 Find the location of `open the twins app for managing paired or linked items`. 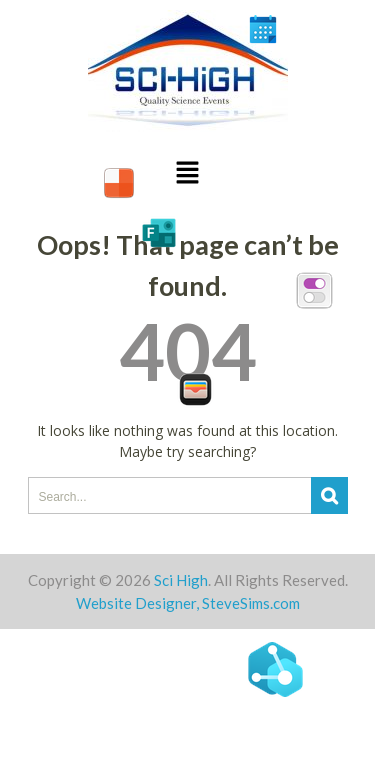

open the twins app for managing paired or linked items is located at coordinates (275, 669).